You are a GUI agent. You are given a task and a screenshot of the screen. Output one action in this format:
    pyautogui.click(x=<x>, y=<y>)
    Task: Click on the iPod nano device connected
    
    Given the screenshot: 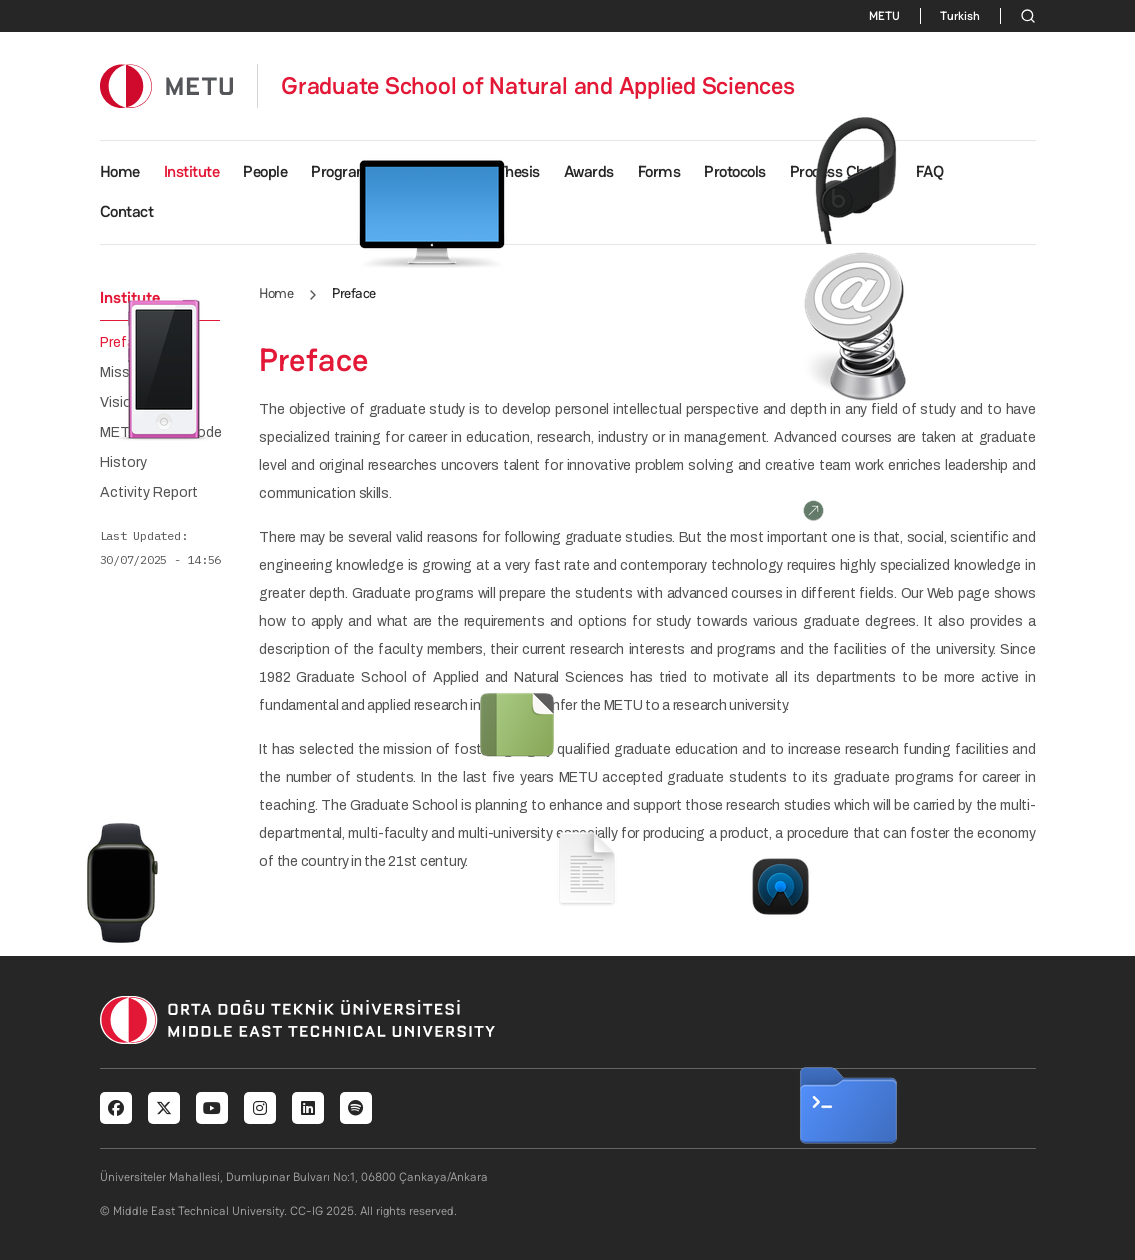 What is the action you would take?
    pyautogui.click(x=164, y=370)
    